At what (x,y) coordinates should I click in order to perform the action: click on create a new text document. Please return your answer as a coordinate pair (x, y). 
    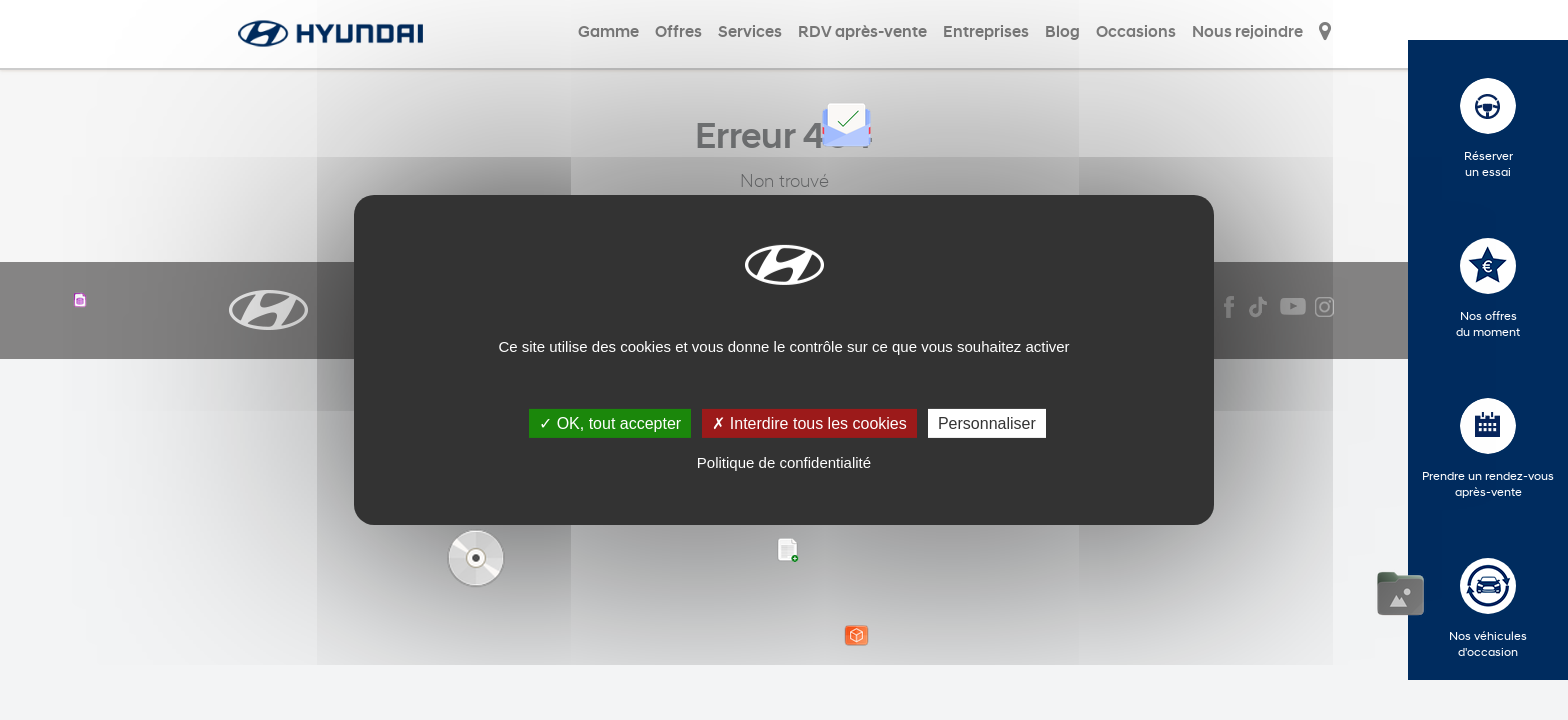
    Looking at the image, I should click on (787, 549).